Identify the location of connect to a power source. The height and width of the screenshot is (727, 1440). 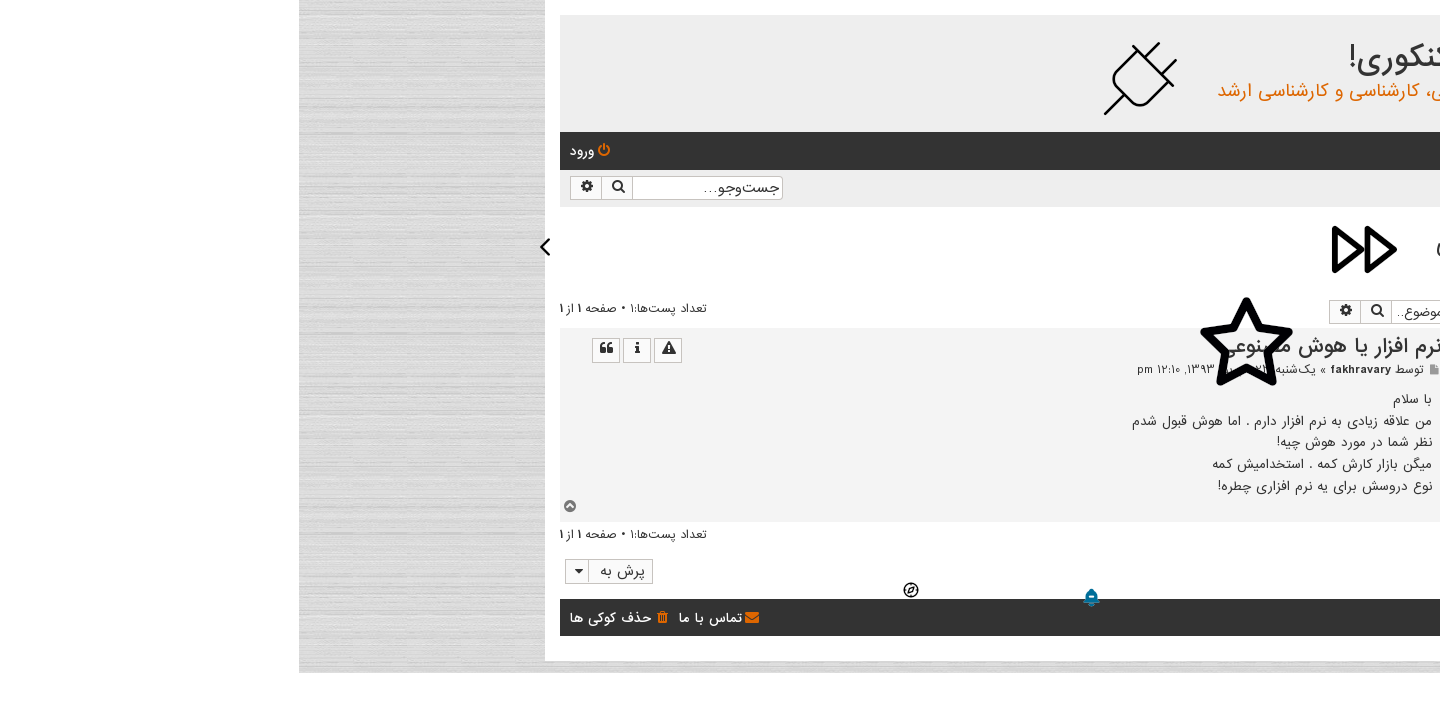
(1139, 80).